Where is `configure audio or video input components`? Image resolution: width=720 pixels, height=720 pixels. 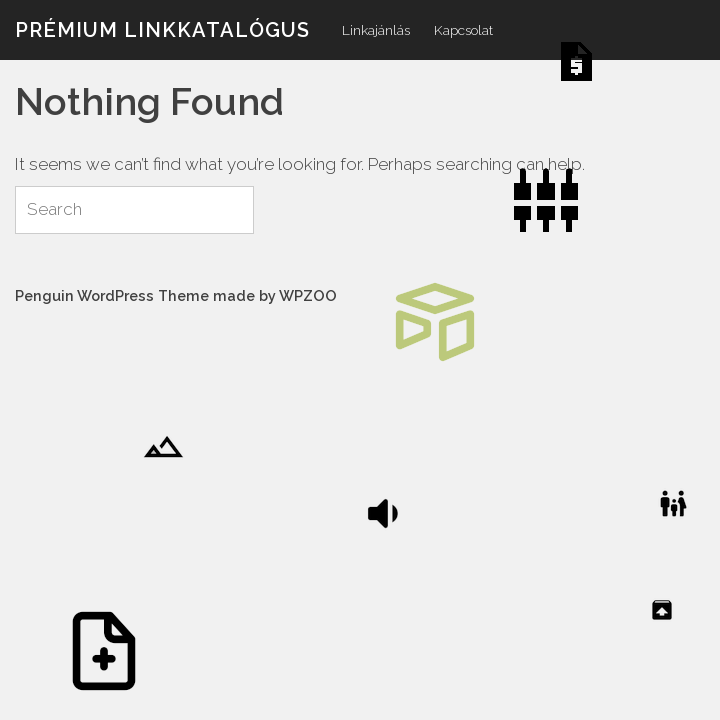
configure audio or video input components is located at coordinates (546, 200).